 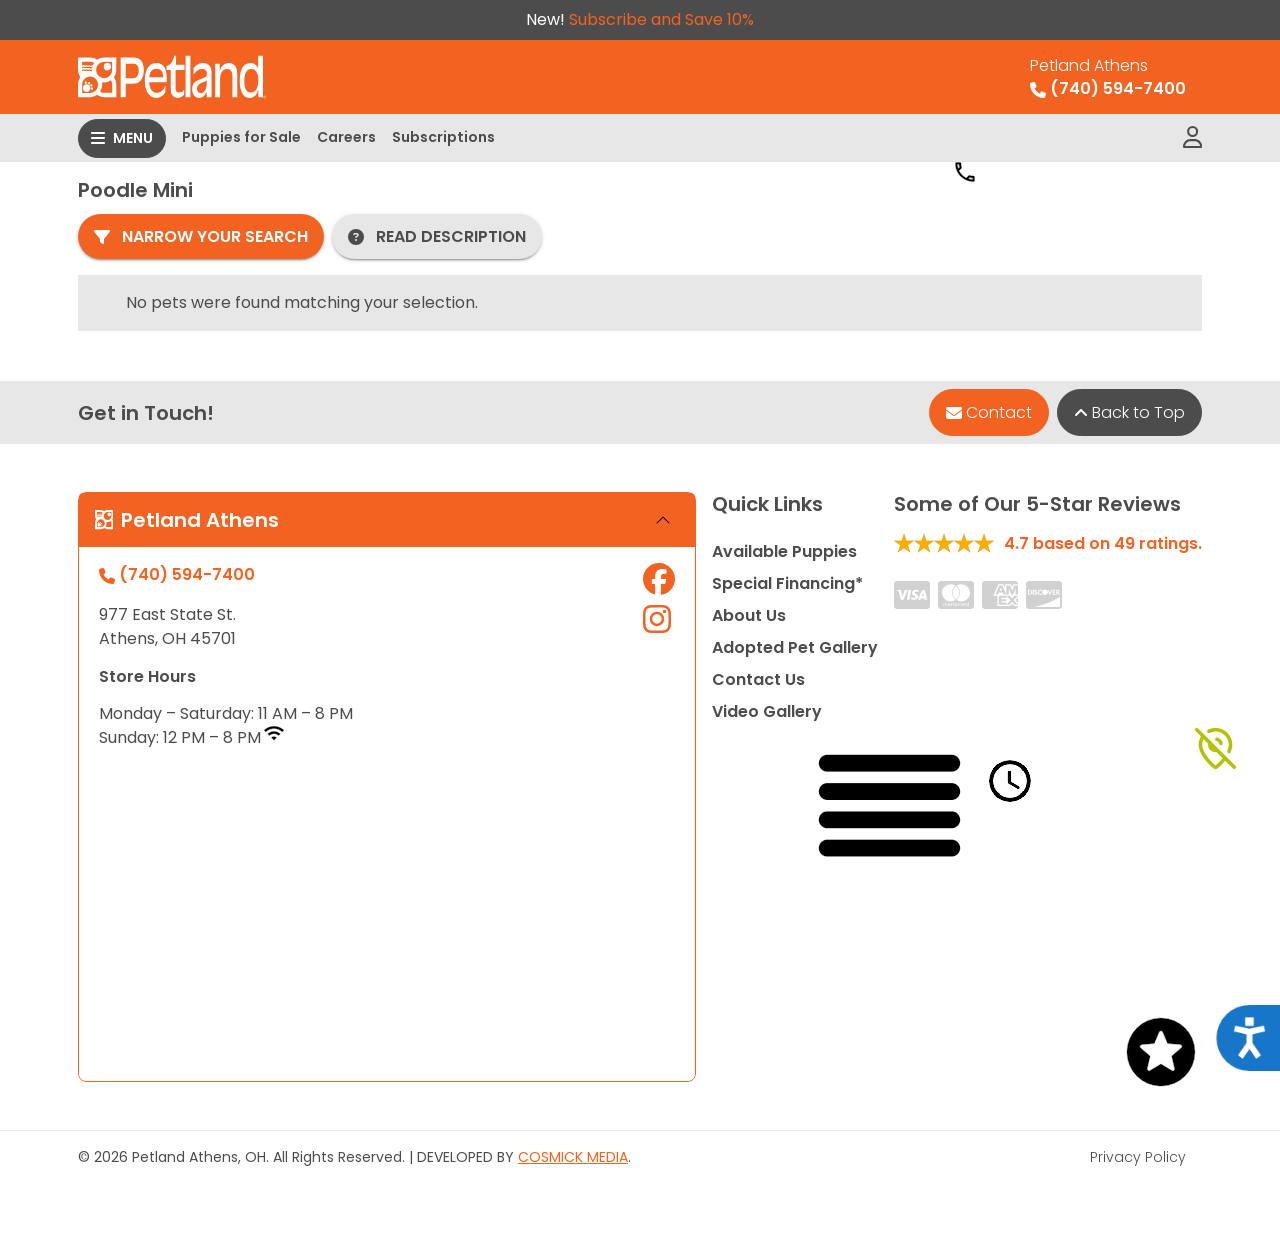 I want to click on make a phone call, so click(x=965, y=172).